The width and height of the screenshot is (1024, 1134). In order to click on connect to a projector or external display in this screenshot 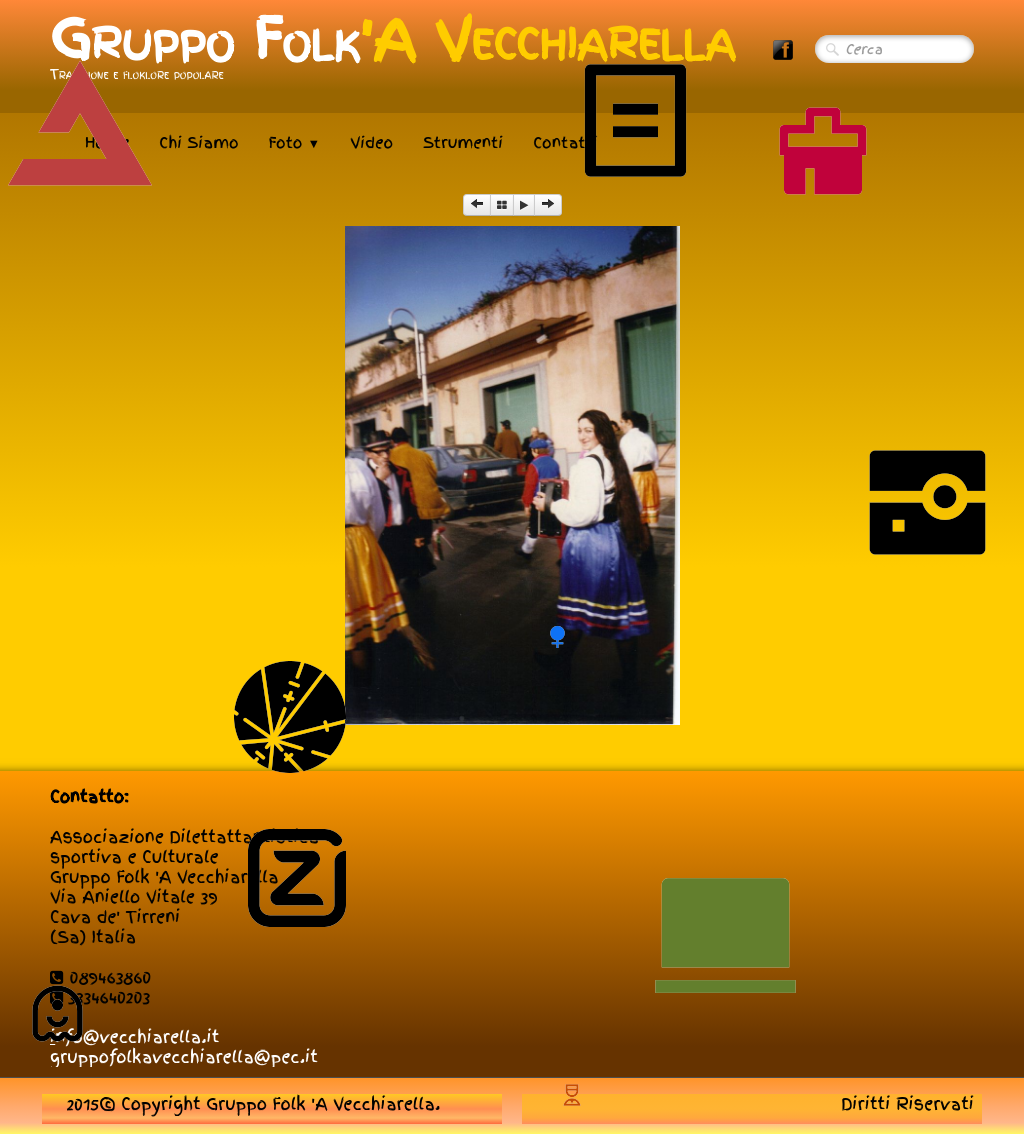, I will do `click(927, 502)`.